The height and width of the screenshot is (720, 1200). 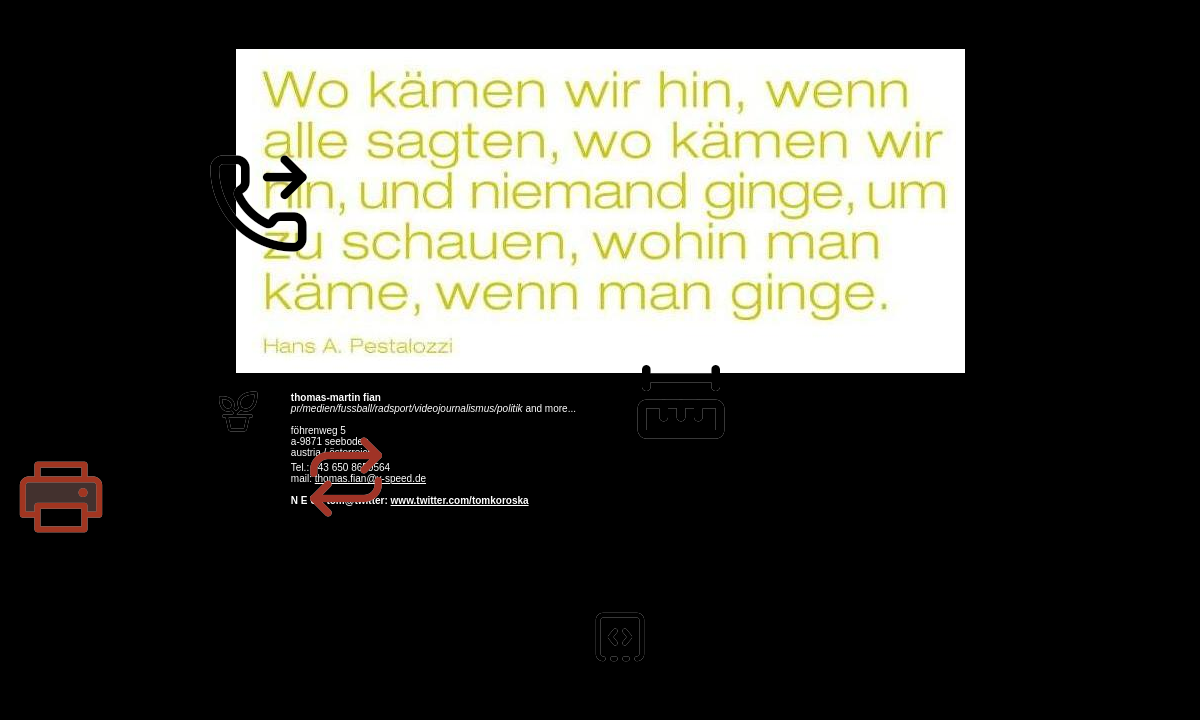 What do you see at coordinates (346, 477) in the screenshot?
I see `enable repeat or loop playback` at bounding box center [346, 477].